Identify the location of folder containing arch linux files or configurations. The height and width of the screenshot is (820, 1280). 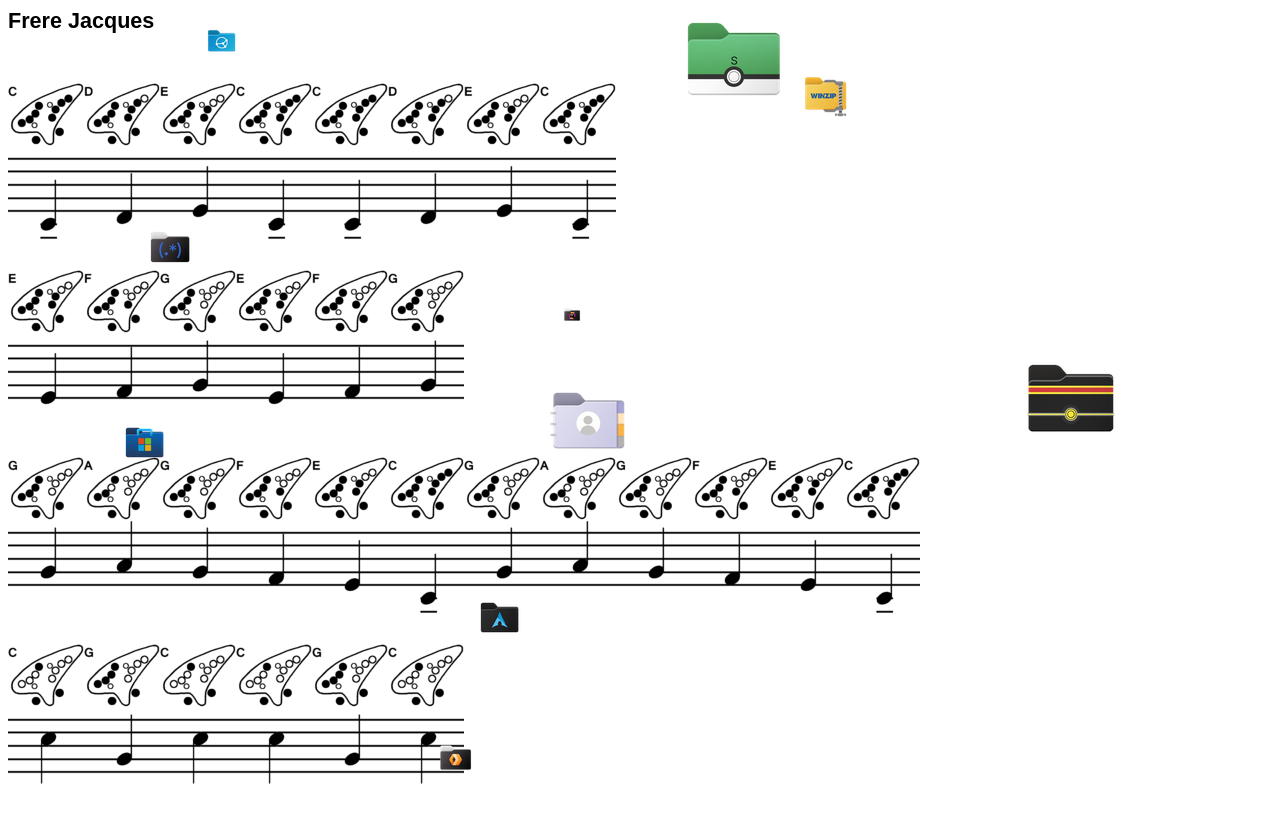
(499, 618).